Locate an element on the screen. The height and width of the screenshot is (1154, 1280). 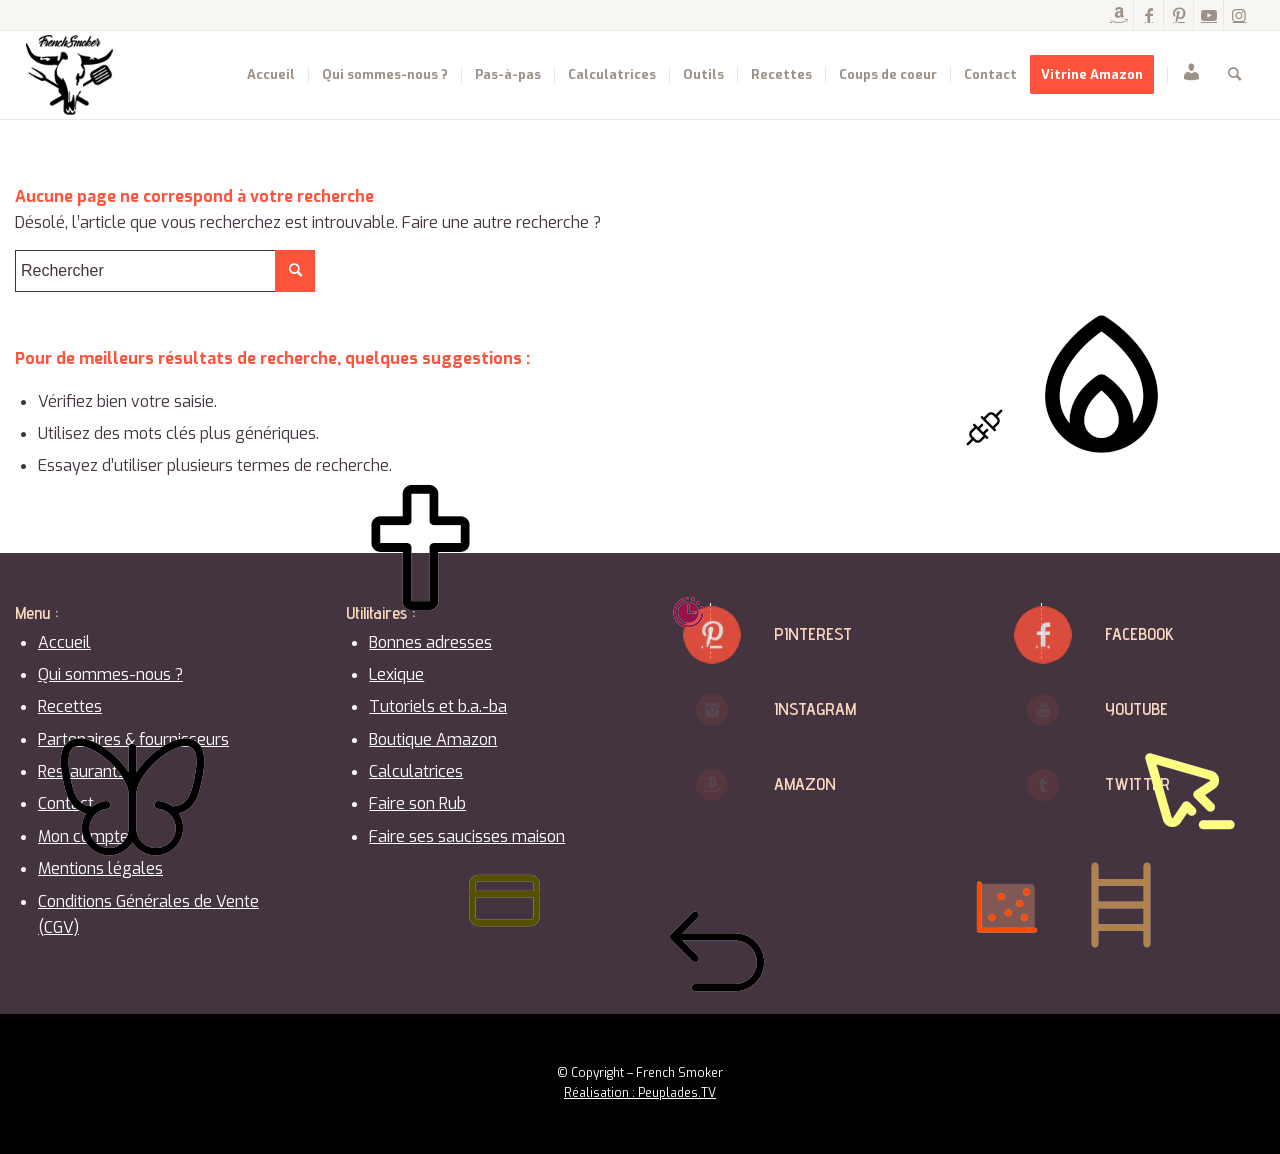
religious or faith-related content is located at coordinates (420, 547).